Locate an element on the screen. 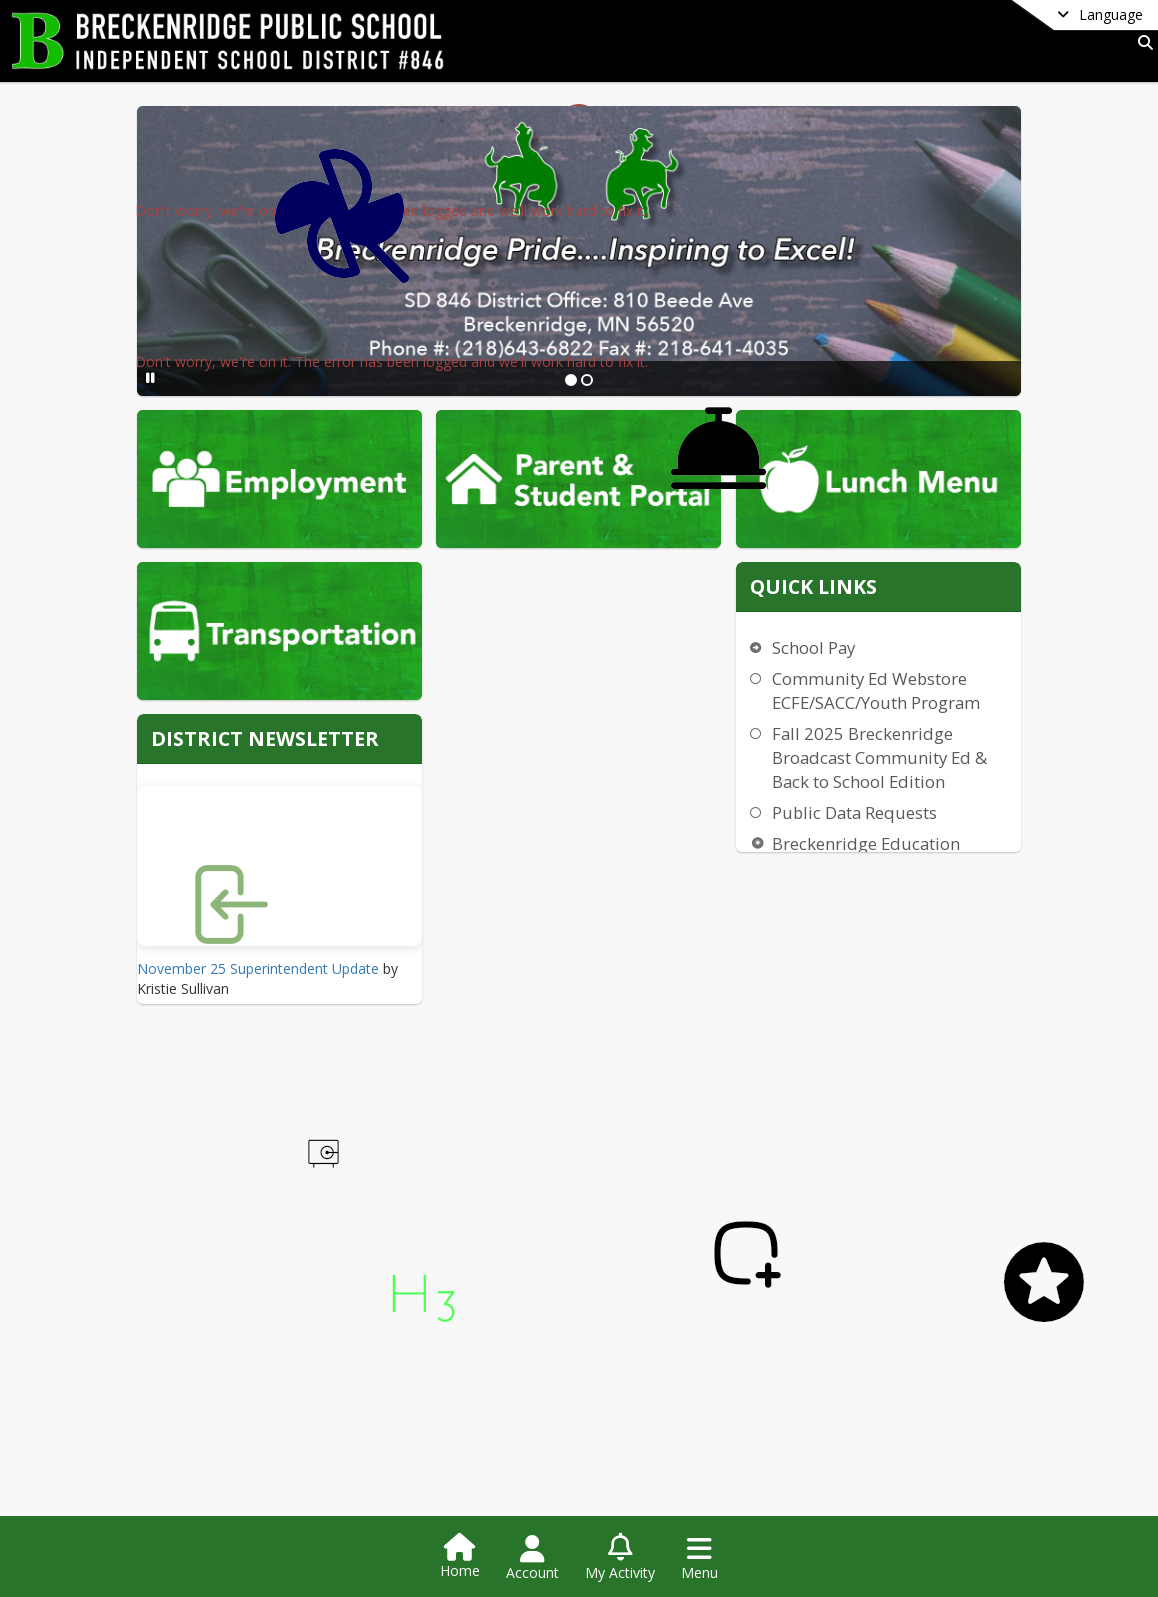 The width and height of the screenshot is (1158, 1597). format text as heading level 3 is located at coordinates (420, 1297).